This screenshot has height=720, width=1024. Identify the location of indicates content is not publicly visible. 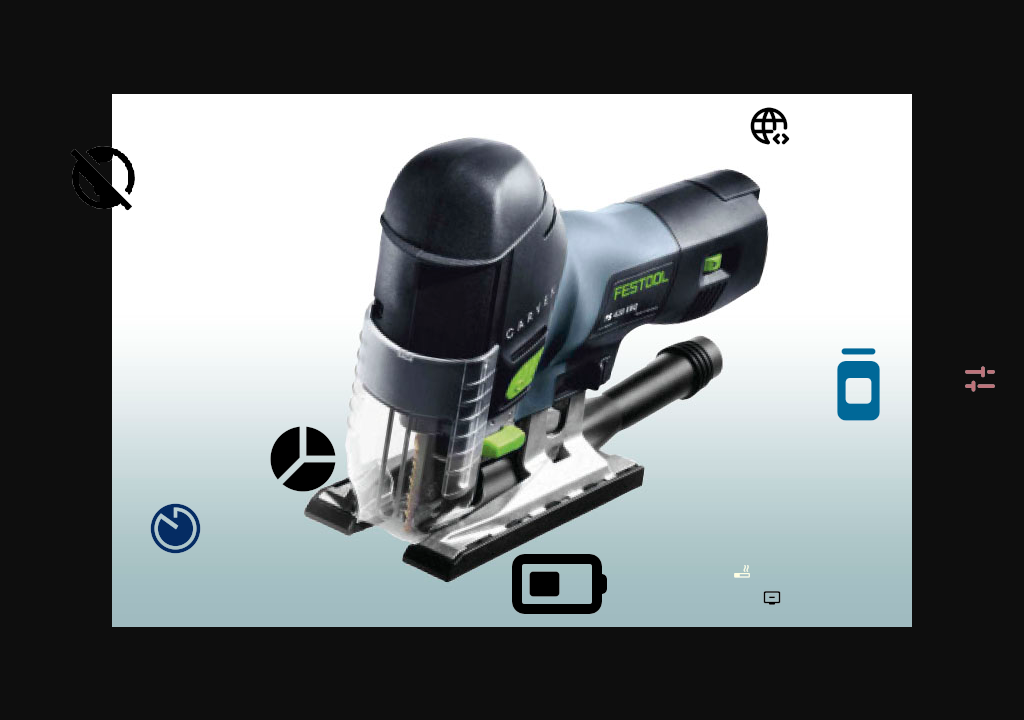
(103, 177).